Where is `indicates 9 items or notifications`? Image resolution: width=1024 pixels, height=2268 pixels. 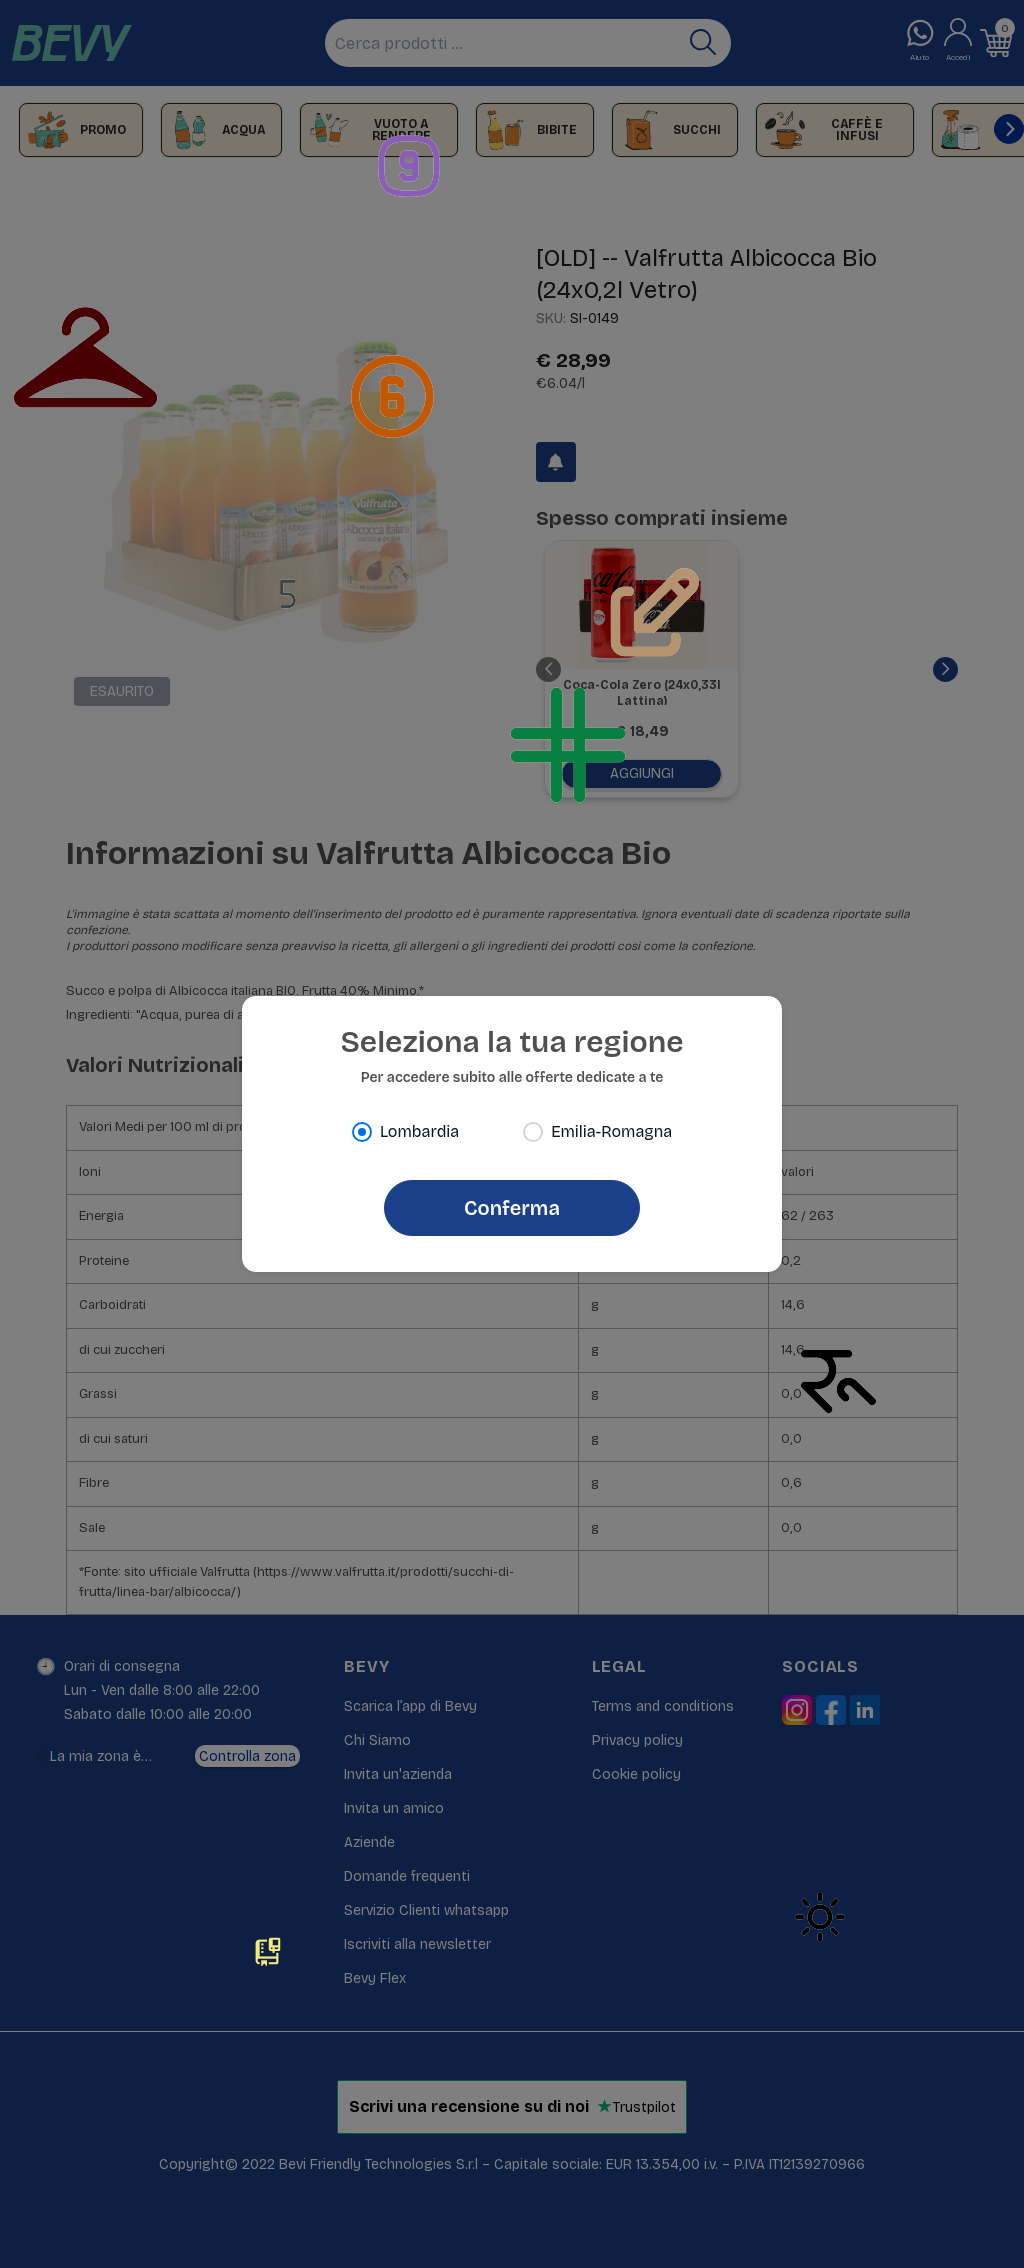 indicates 9 items or notifications is located at coordinates (409, 166).